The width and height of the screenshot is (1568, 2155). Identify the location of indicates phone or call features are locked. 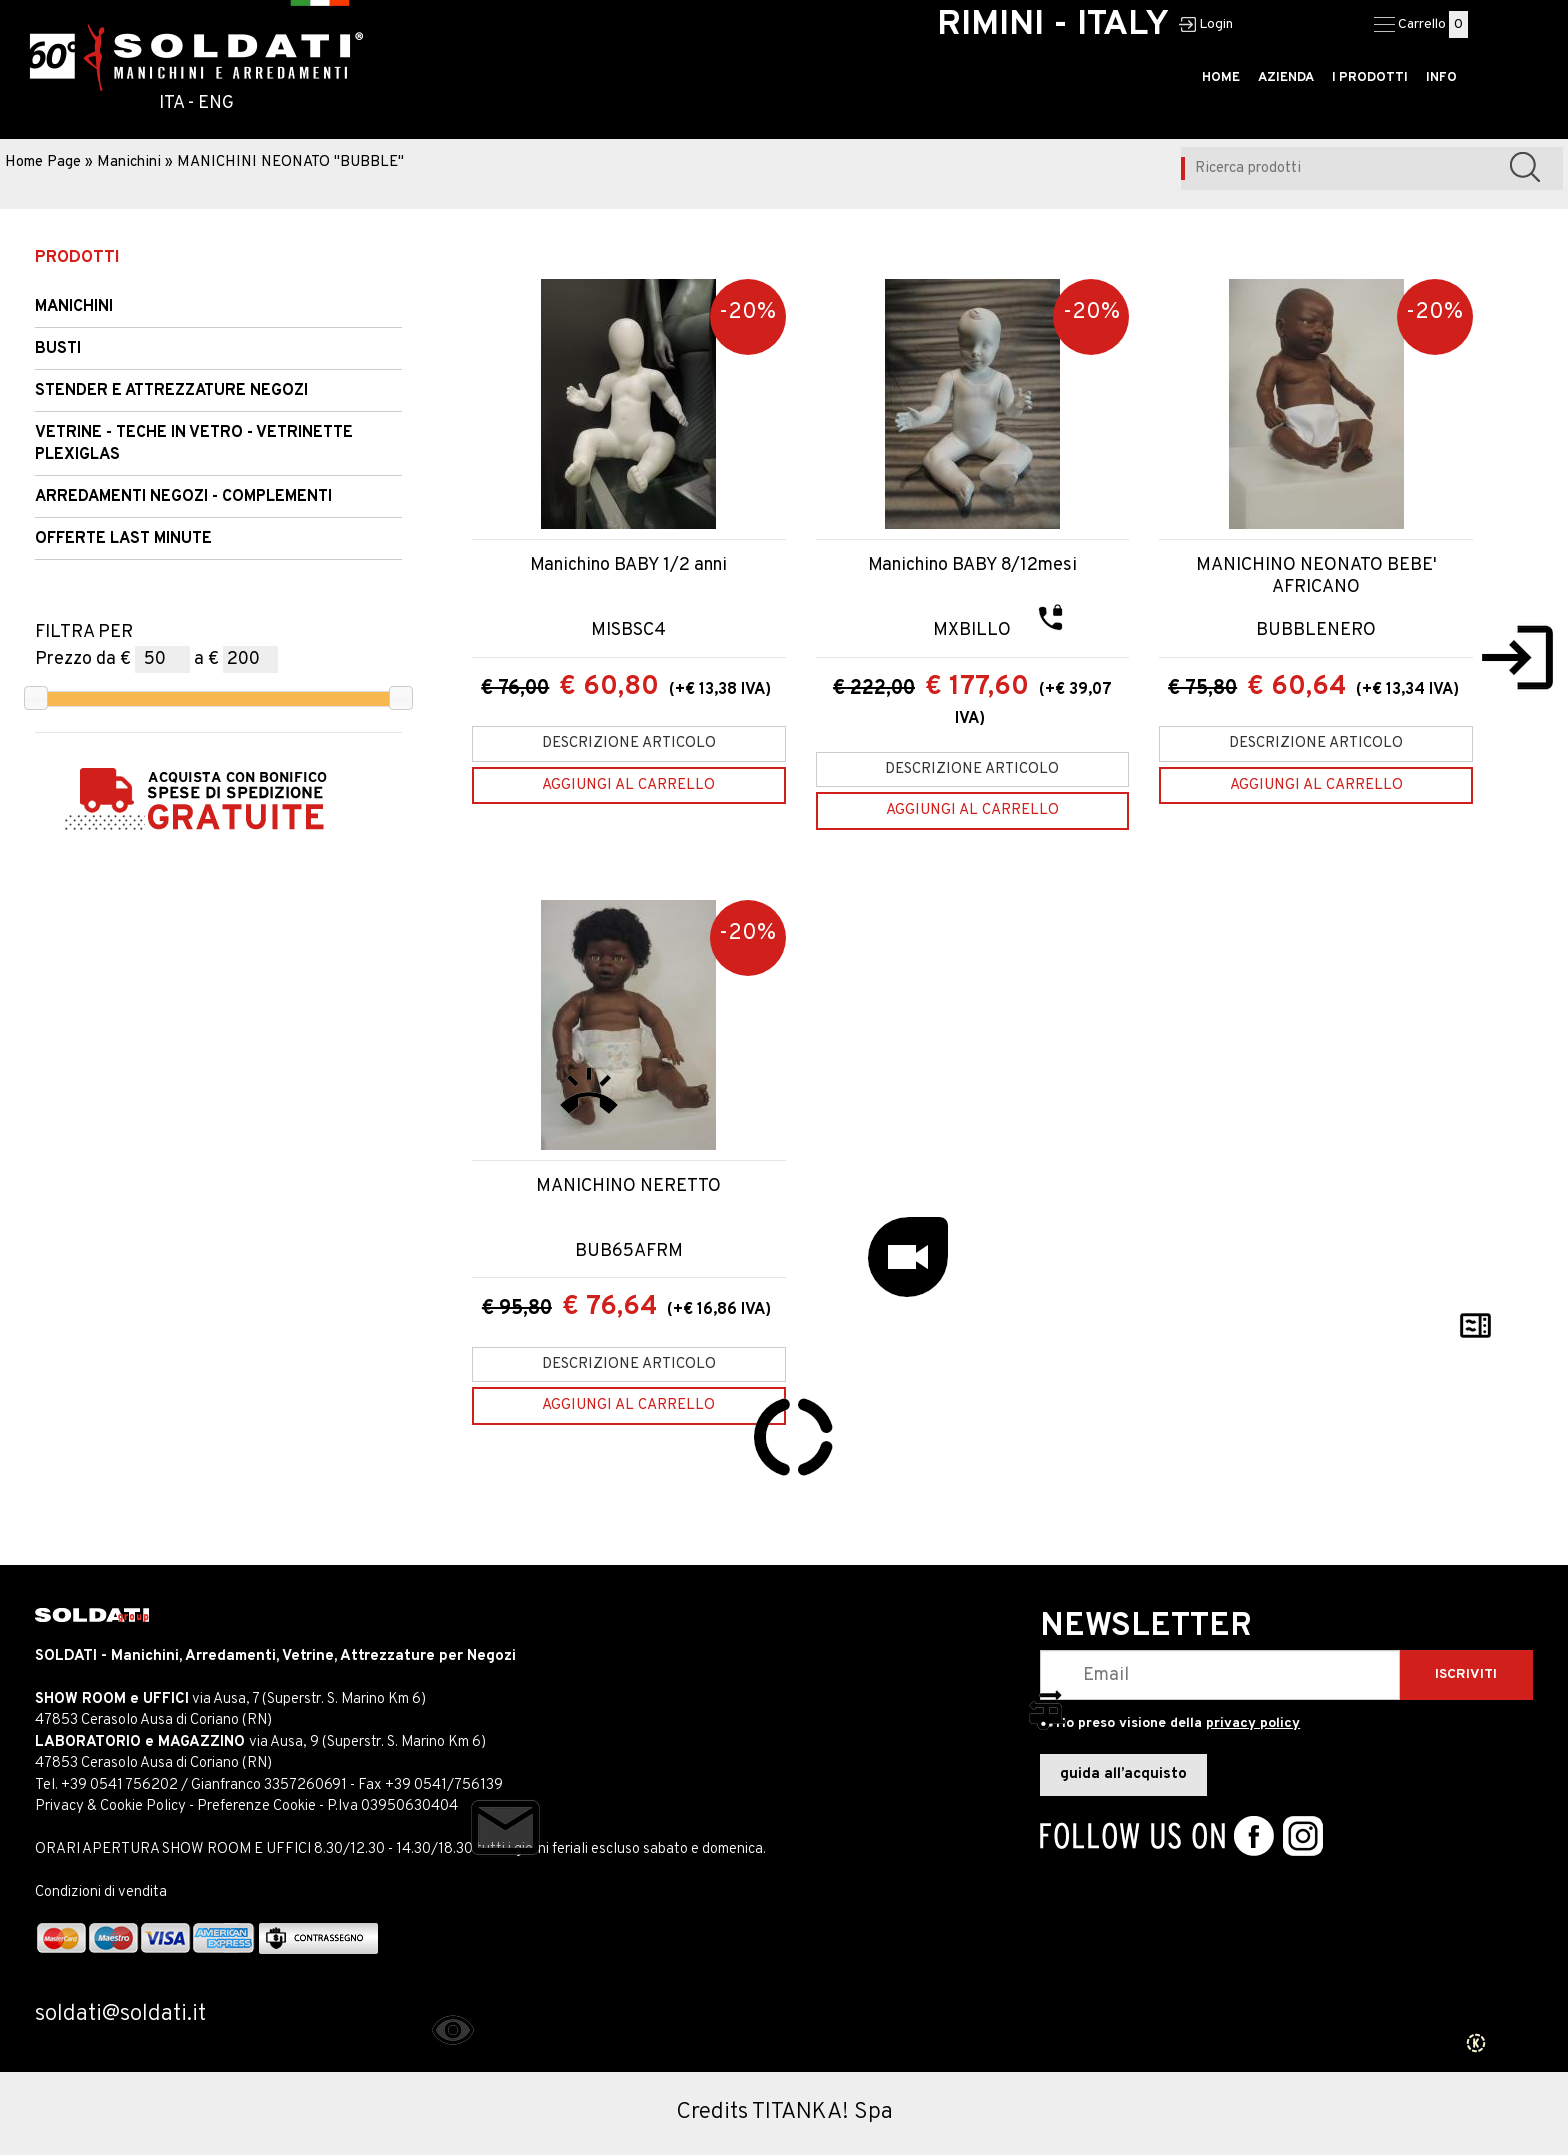
(1050, 618).